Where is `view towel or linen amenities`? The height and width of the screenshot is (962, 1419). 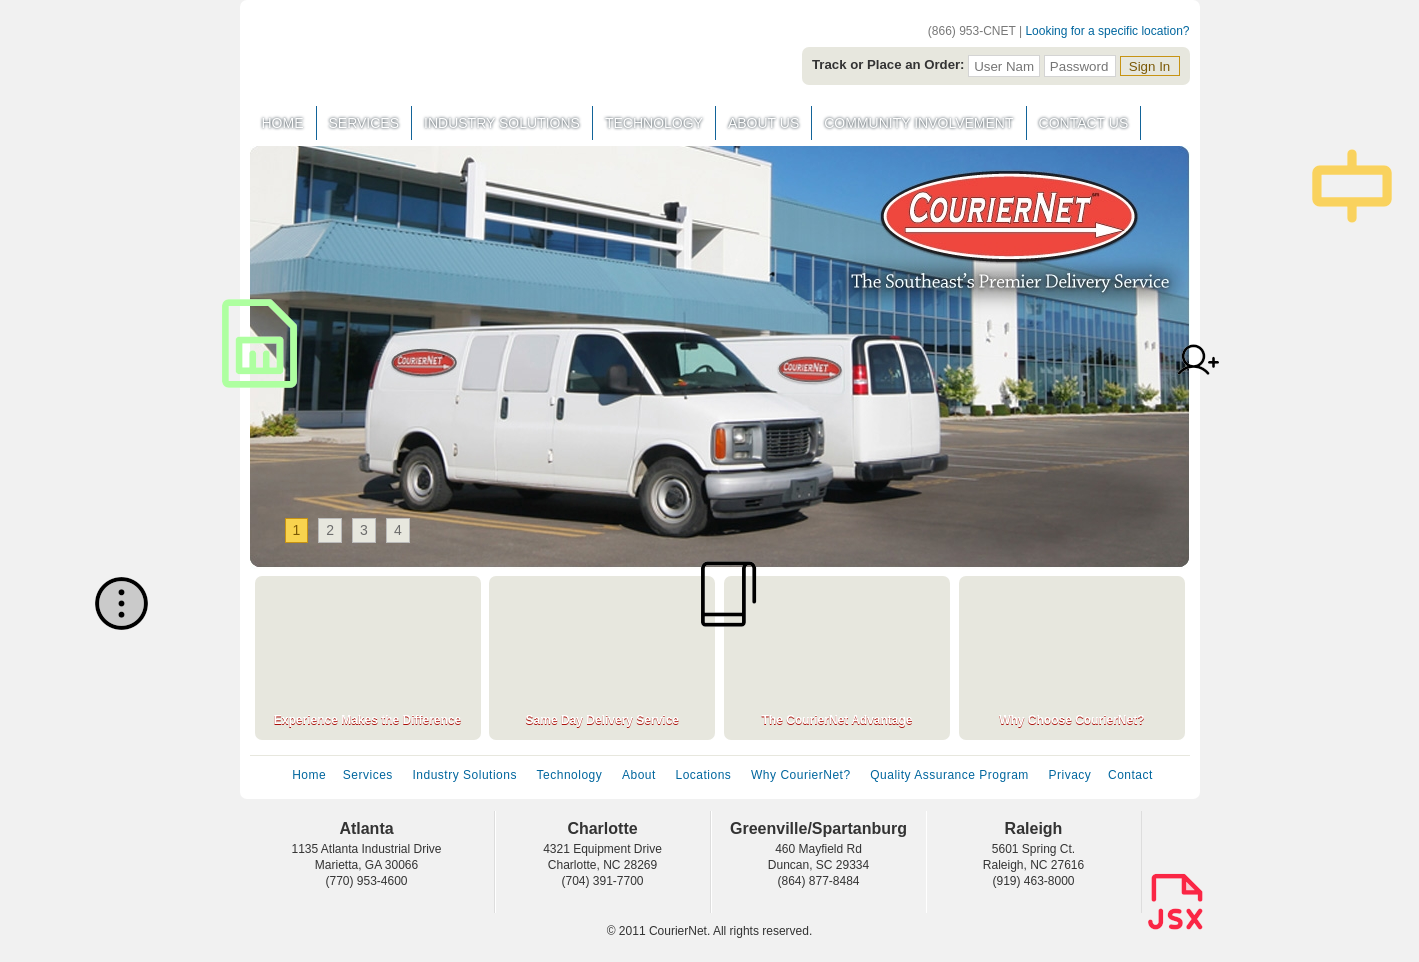
view towel or linen amenities is located at coordinates (726, 594).